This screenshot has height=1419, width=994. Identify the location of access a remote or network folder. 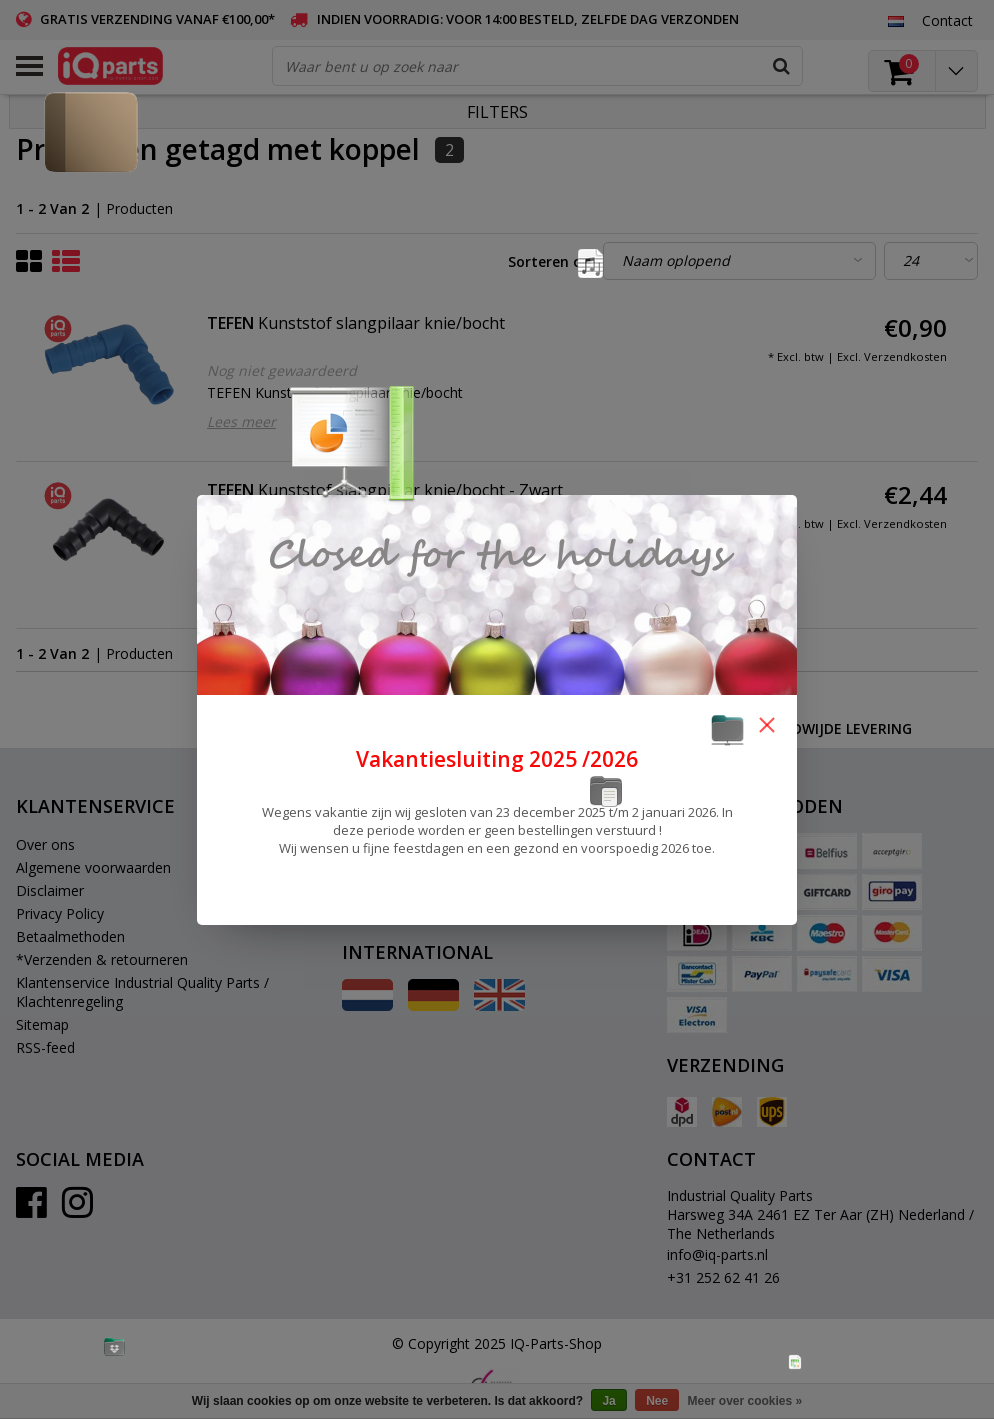
(727, 729).